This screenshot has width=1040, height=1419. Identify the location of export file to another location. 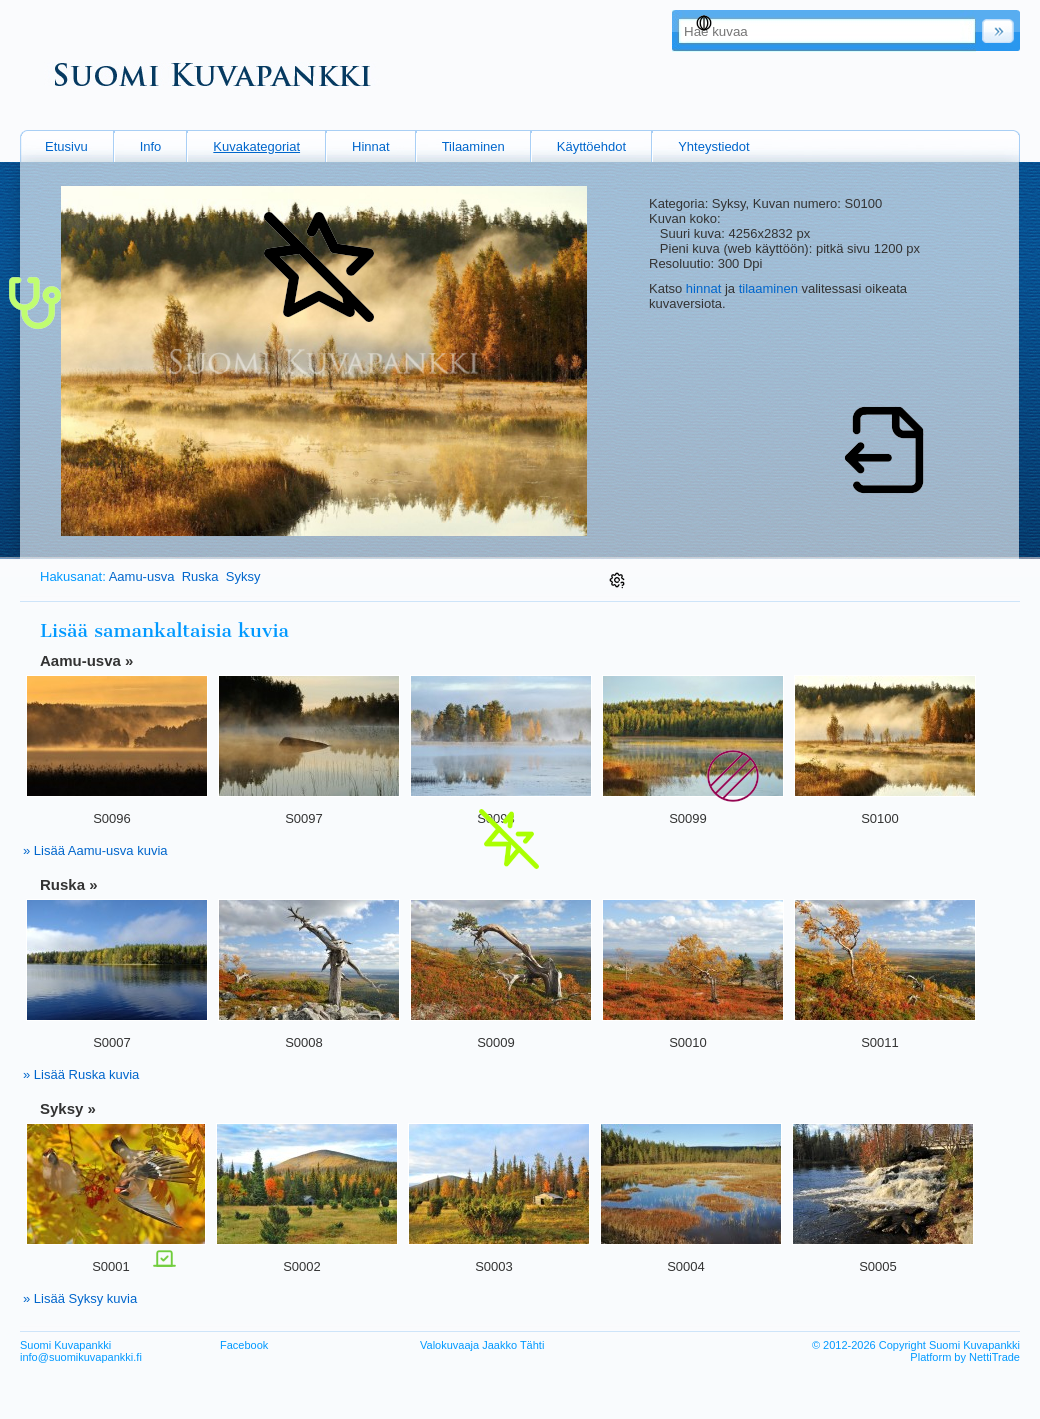
(888, 450).